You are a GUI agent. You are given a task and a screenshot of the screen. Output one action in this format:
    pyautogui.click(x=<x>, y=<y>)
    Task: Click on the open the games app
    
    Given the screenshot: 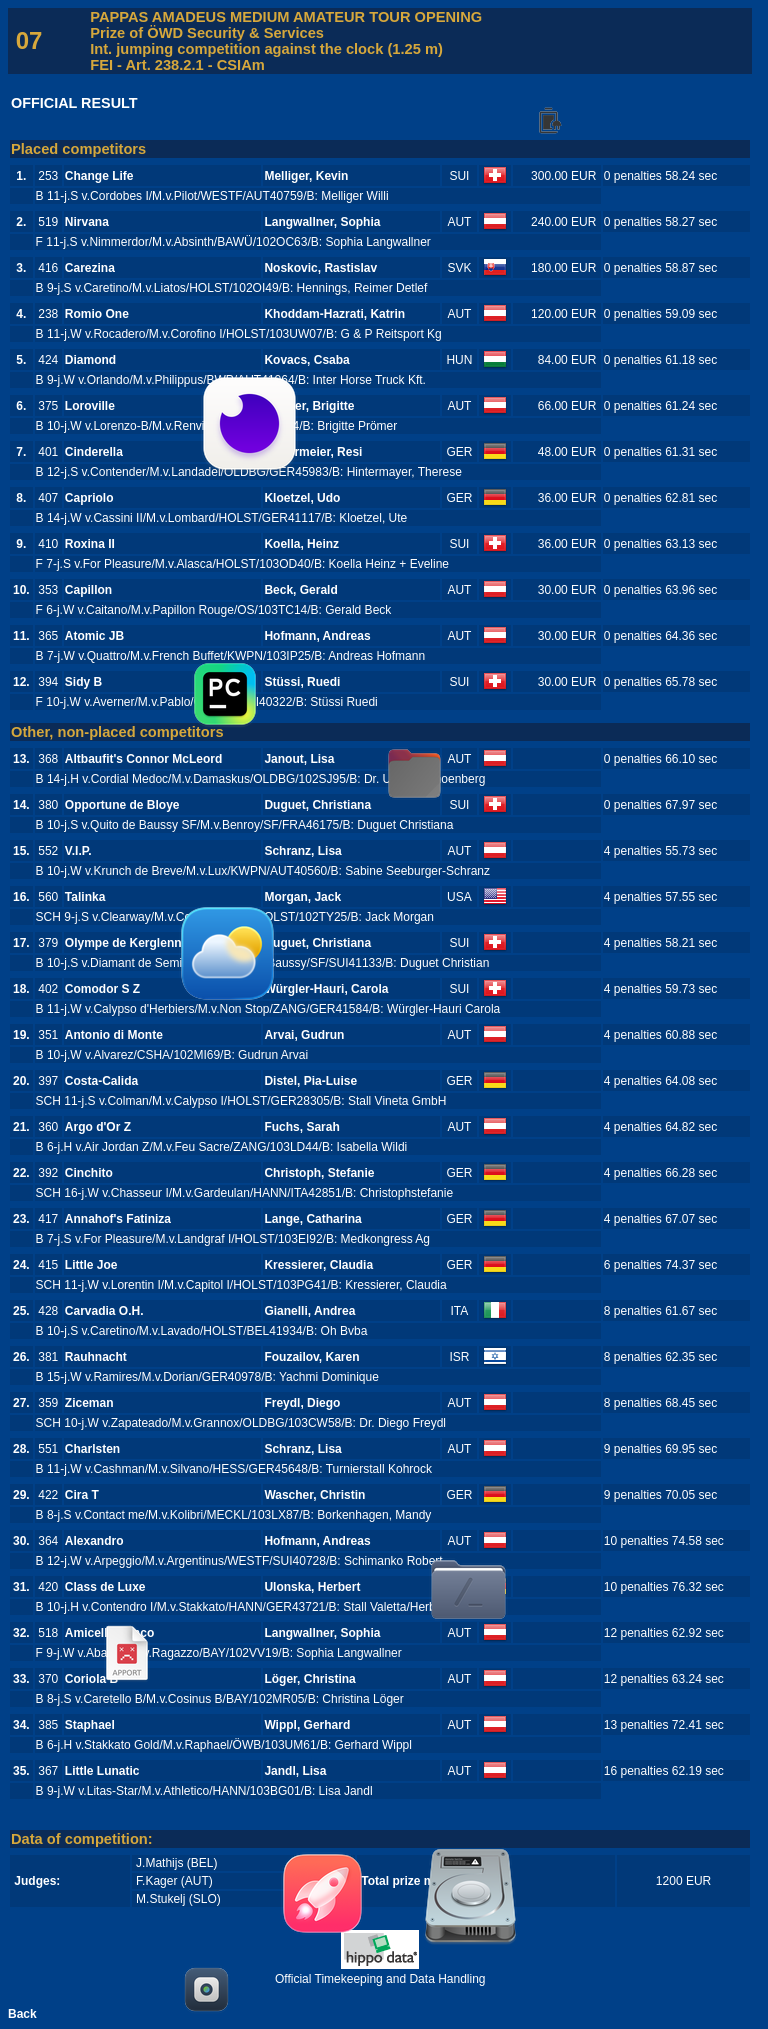 What is the action you would take?
    pyautogui.click(x=322, y=1893)
    